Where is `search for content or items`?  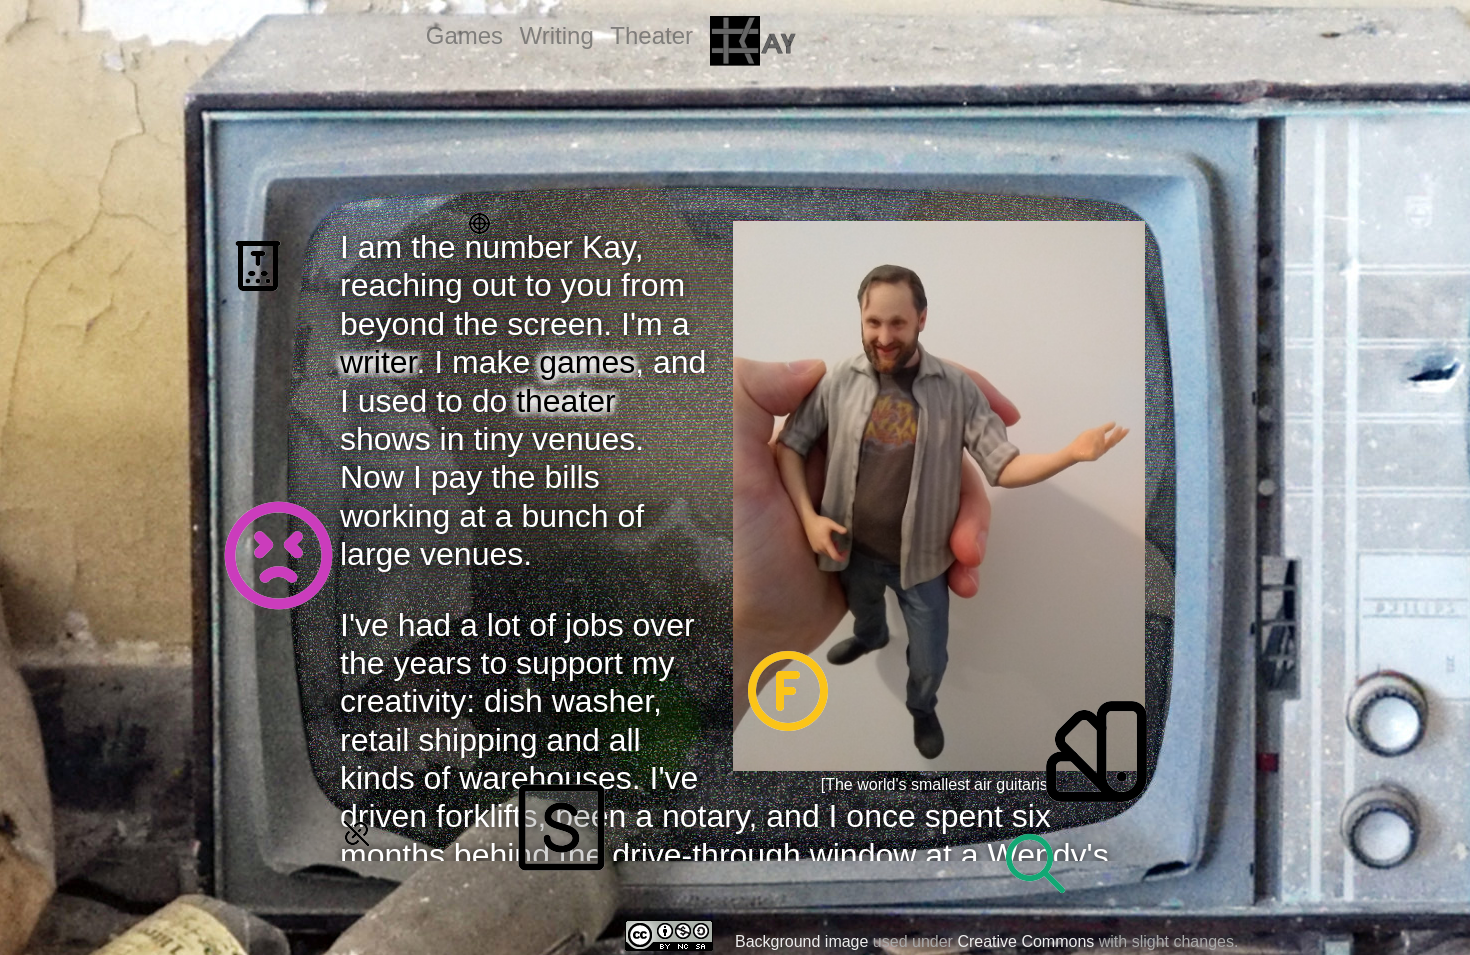 search for content or items is located at coordinates (1035, 863).